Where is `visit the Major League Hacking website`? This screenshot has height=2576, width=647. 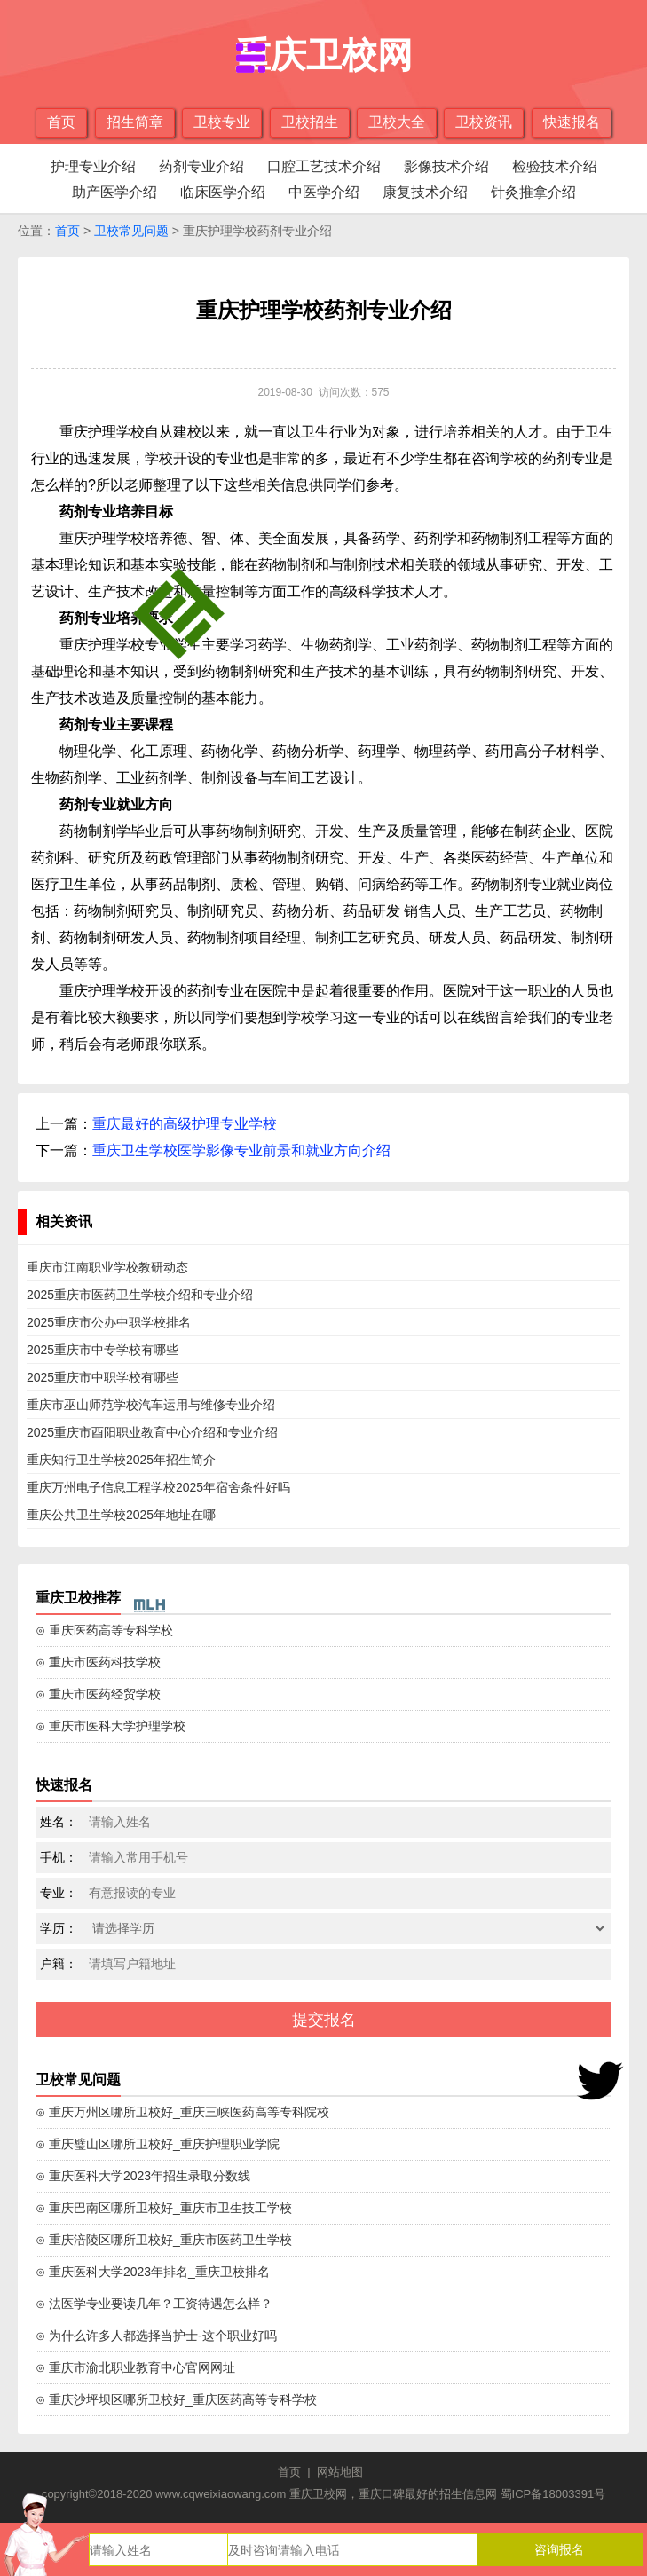 visit the Major League Hacking website is located at coordinates (149, 1605).